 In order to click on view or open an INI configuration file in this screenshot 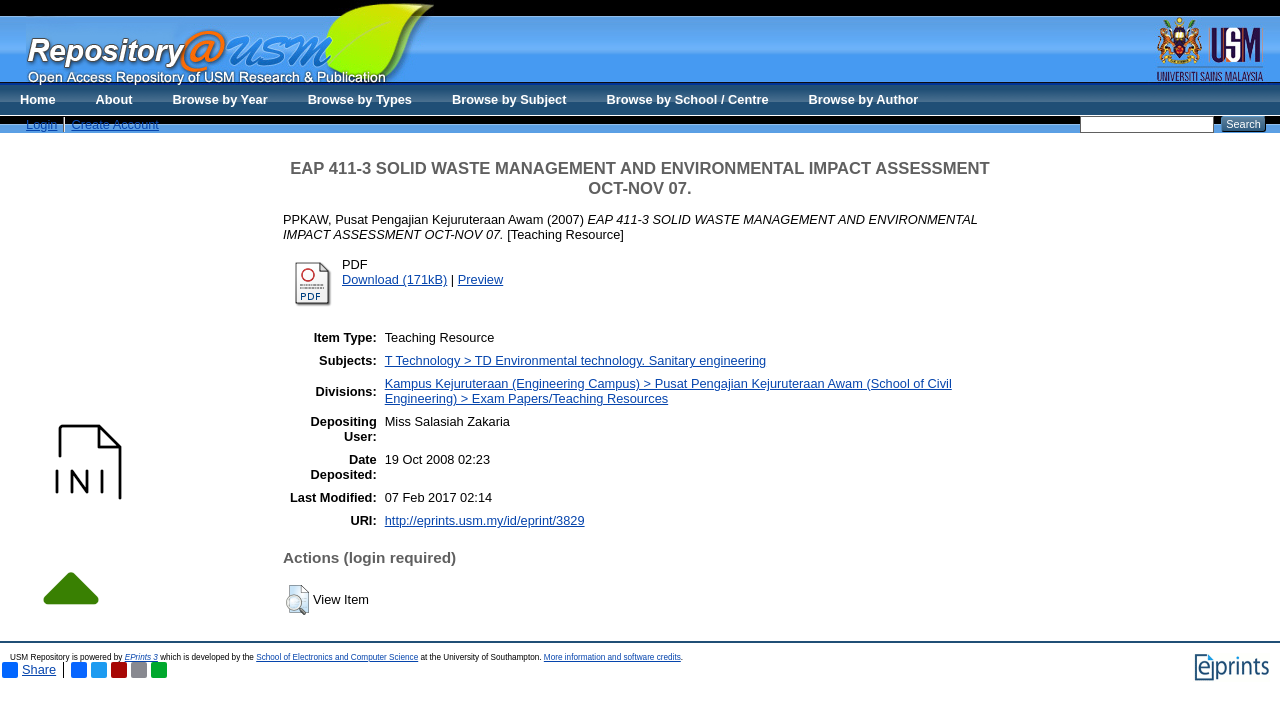, I will do `click(90, 462)`.